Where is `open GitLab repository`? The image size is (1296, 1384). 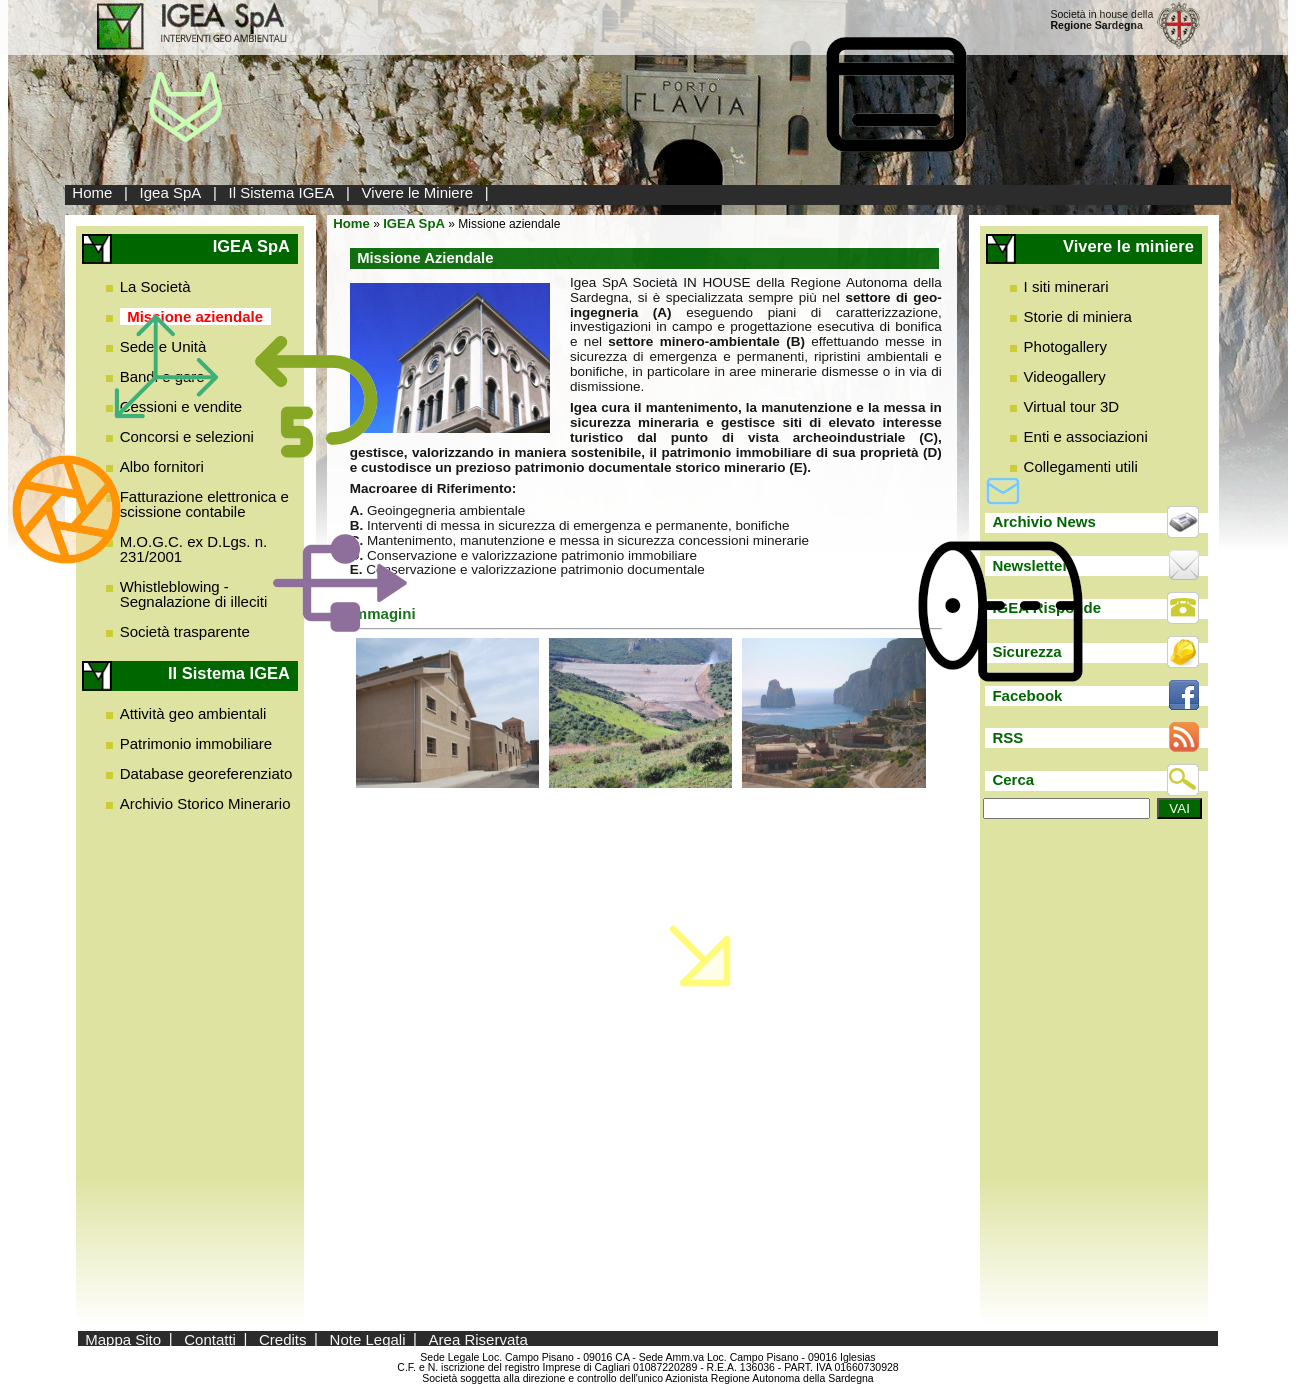 open GitLab repository is located at coordinates (185, 105).